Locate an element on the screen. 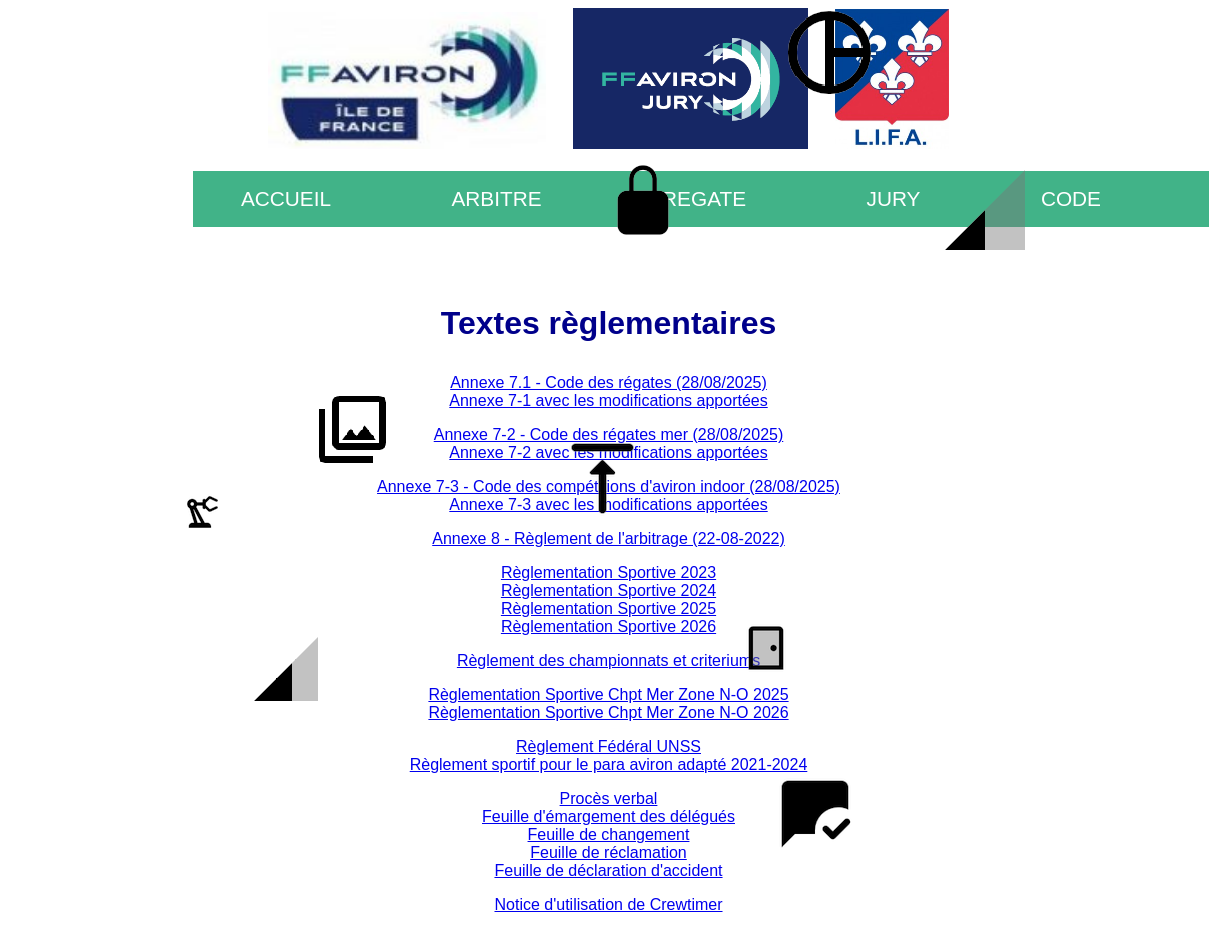  align content to the top is located at coordinates (602, 478).